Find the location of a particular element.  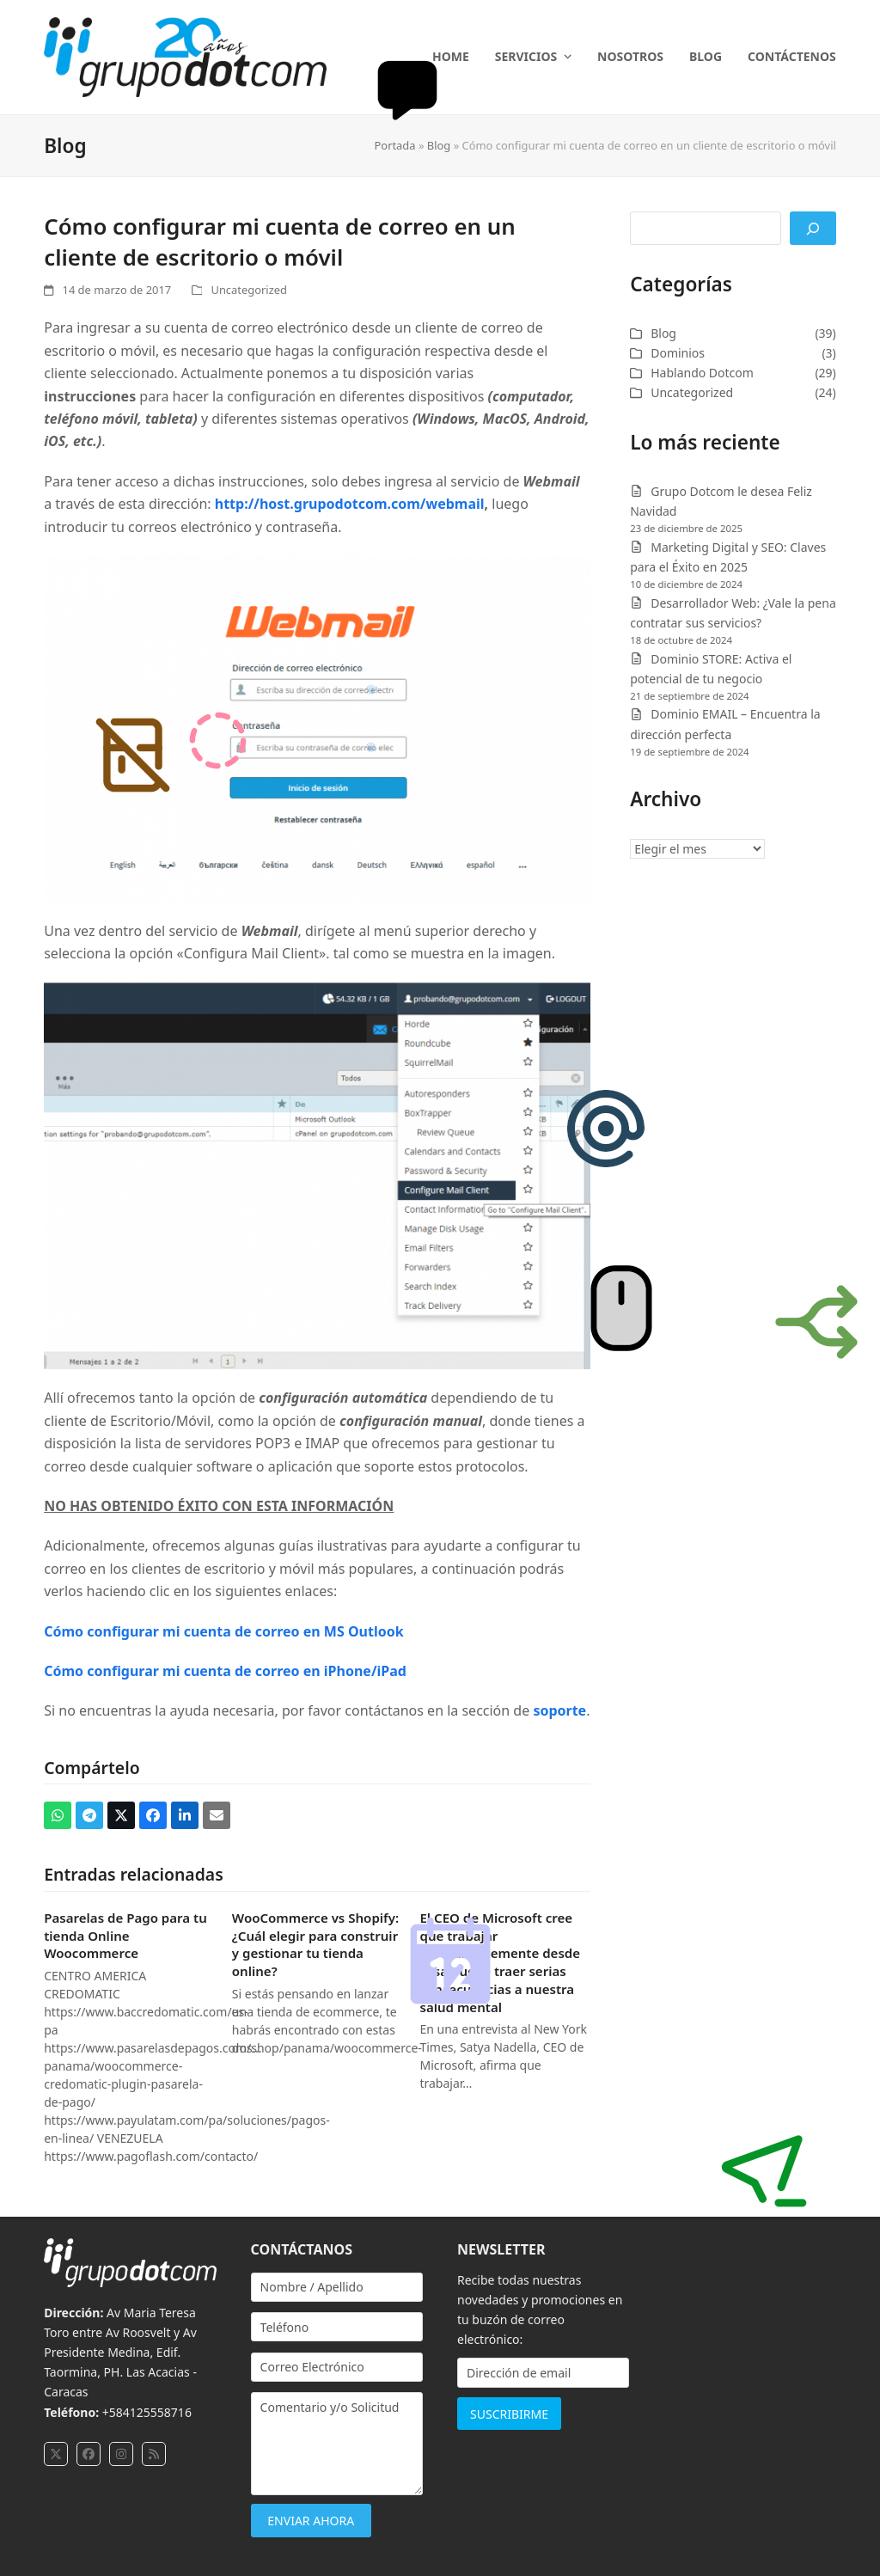

refrigerator or cooling feature disabled is located at coordinates (132, 755).